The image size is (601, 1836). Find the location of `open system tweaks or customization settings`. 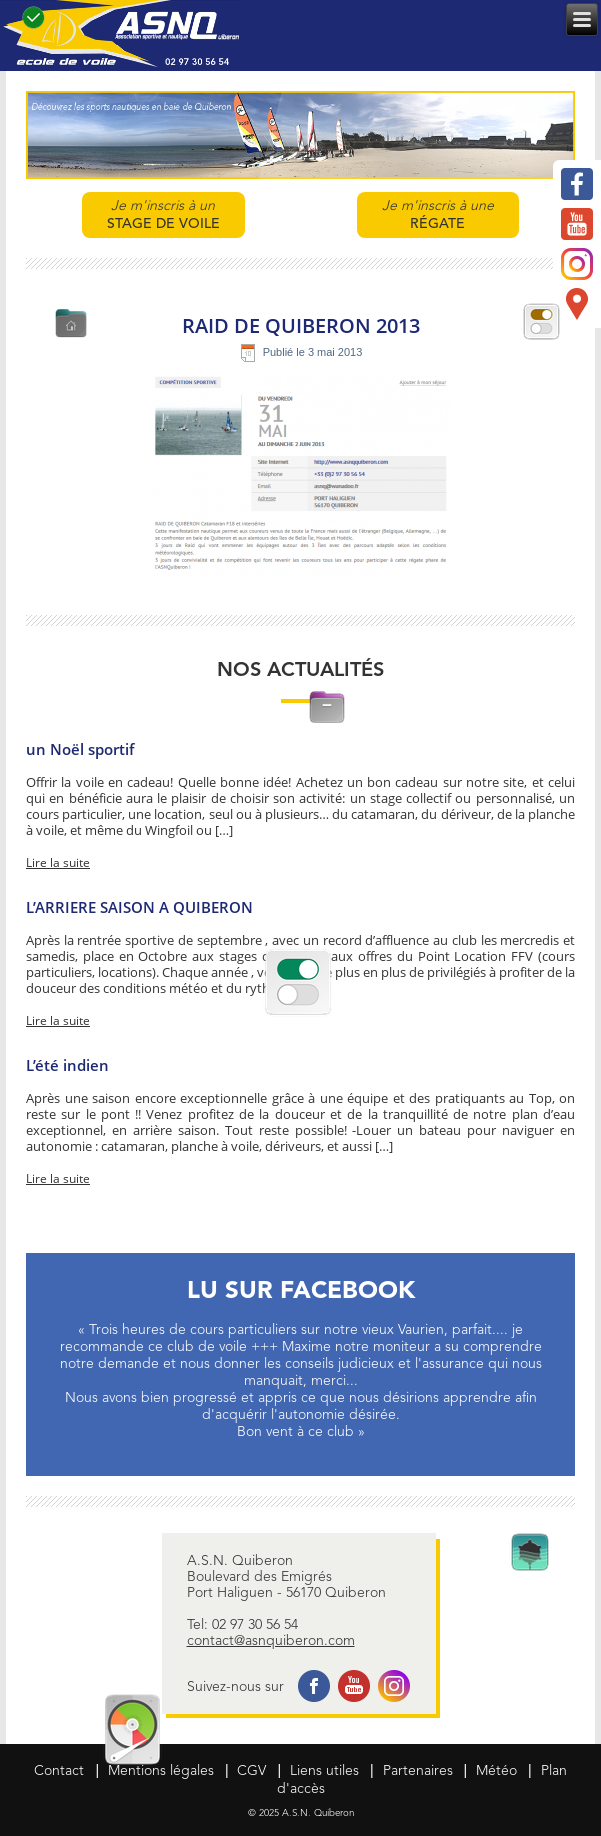

open system tweaks or customization settings is located at coordinates (298, 982).